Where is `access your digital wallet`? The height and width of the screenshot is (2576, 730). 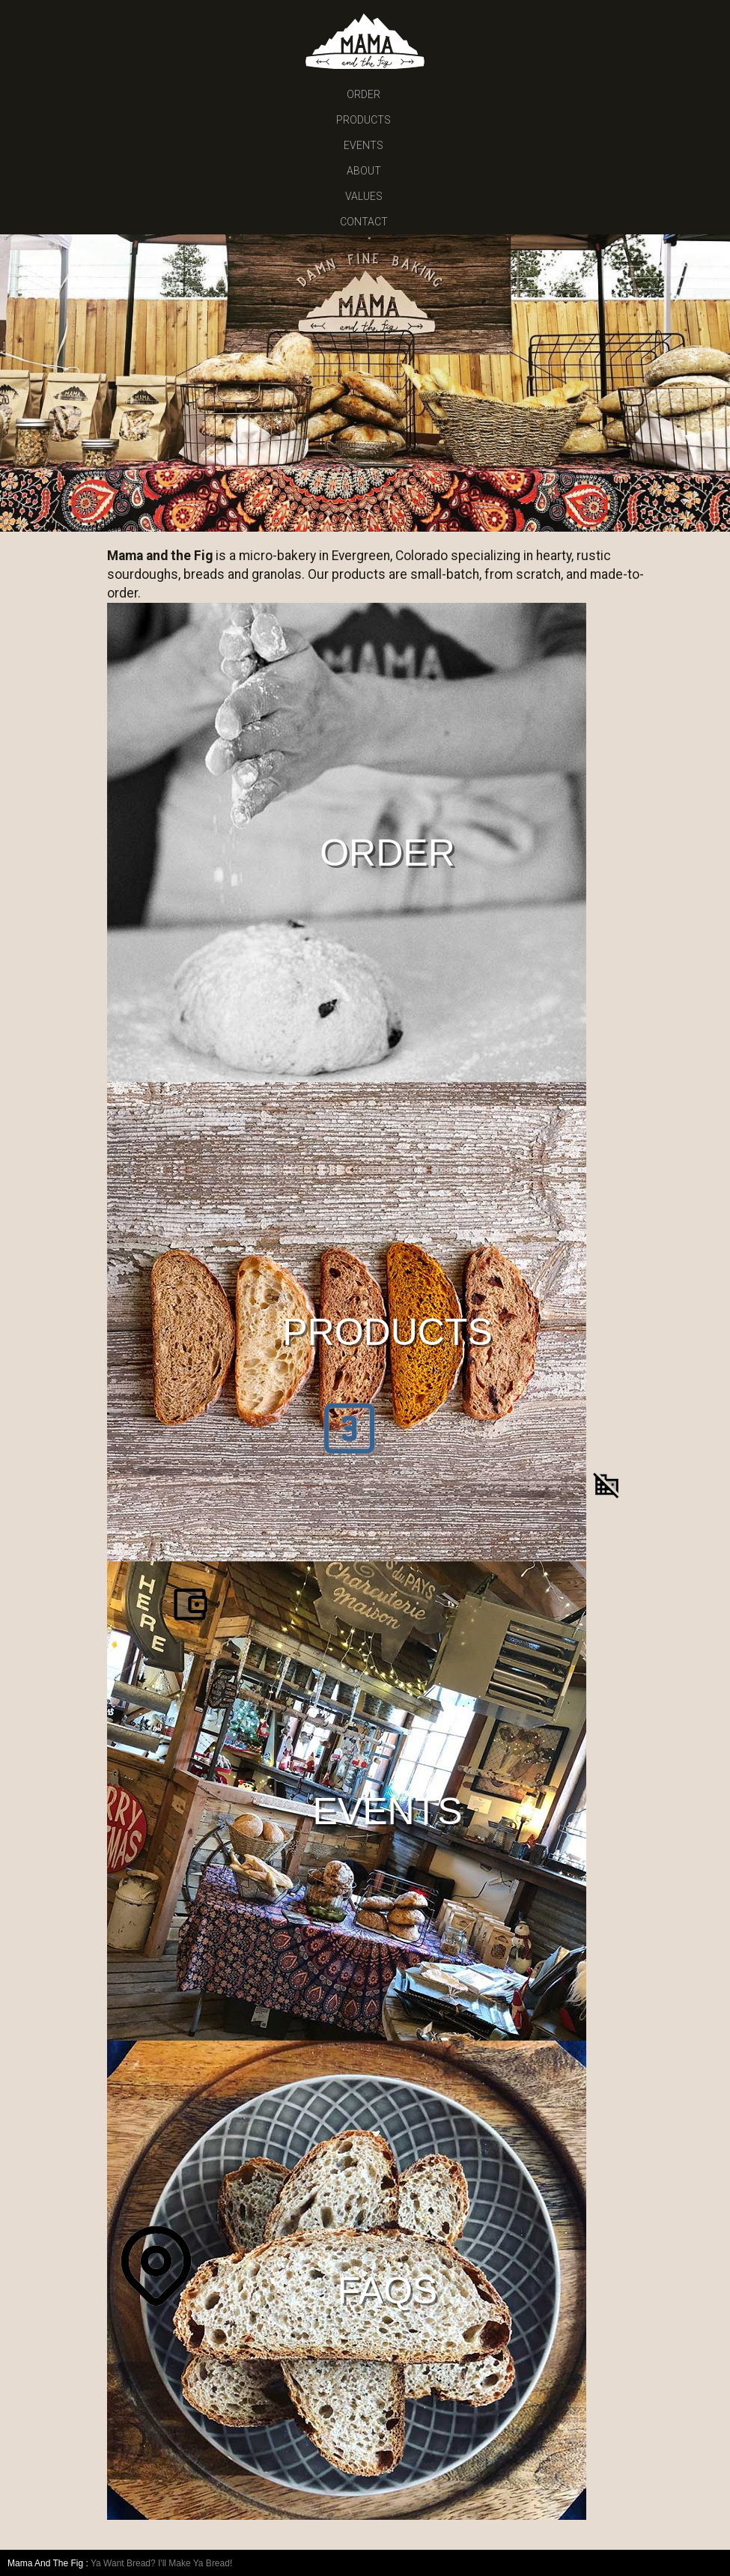
access your digital wallet is located at coordinates (189, 1604).